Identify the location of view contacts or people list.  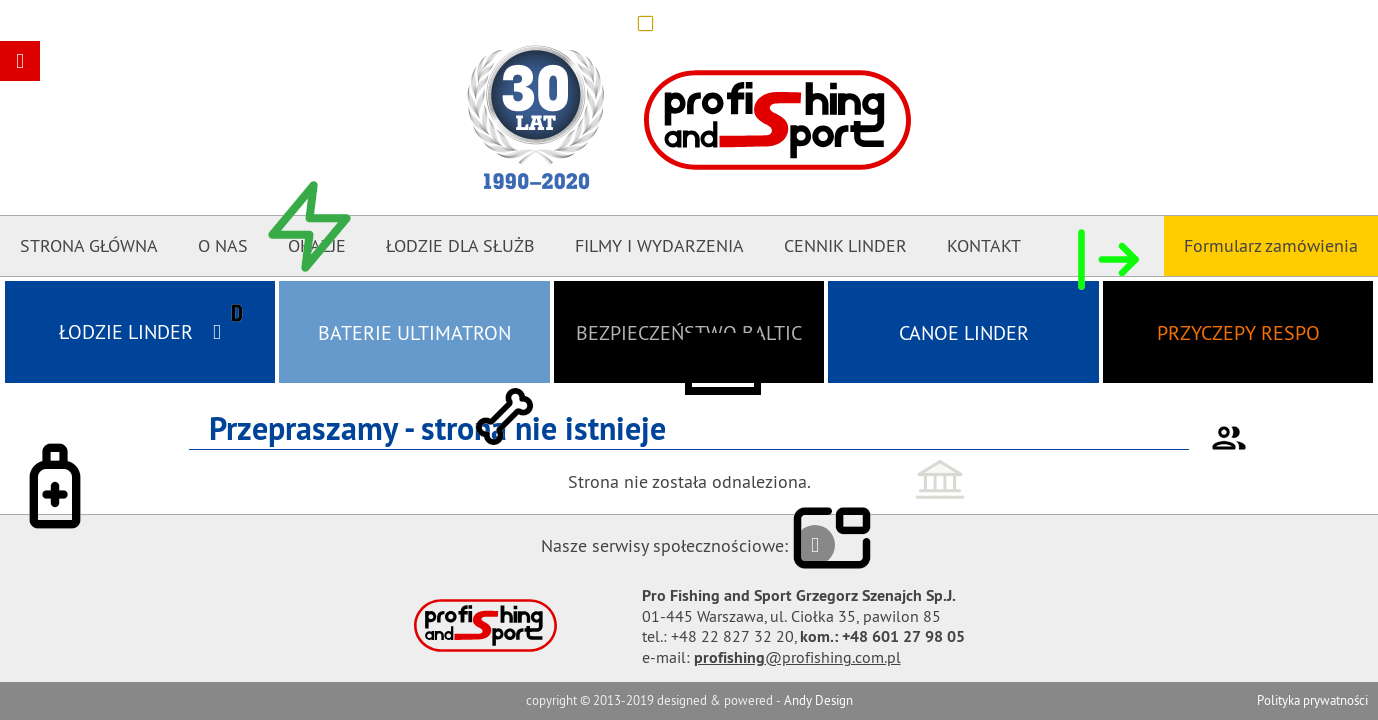
(1229, 438).